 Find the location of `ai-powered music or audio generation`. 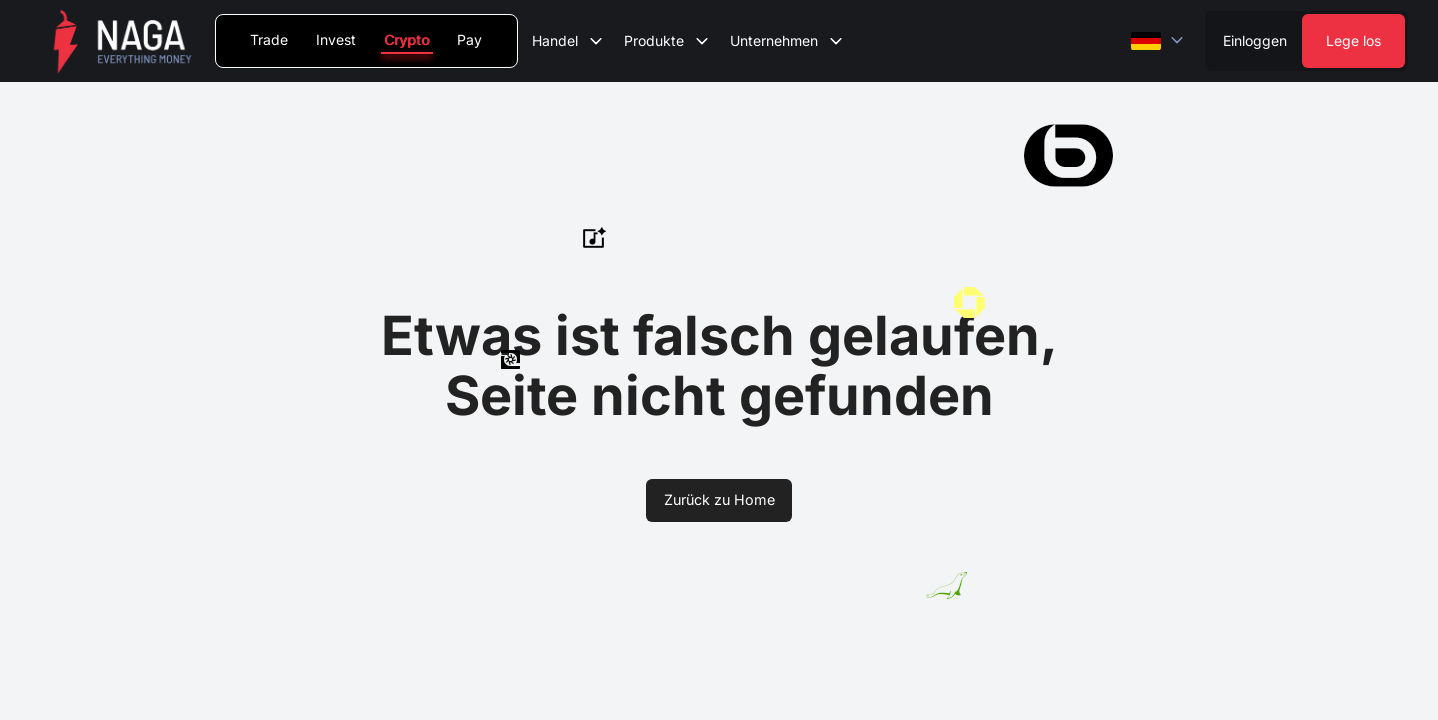

ai-powered music or audio generation is located at coordinates (593, 238).